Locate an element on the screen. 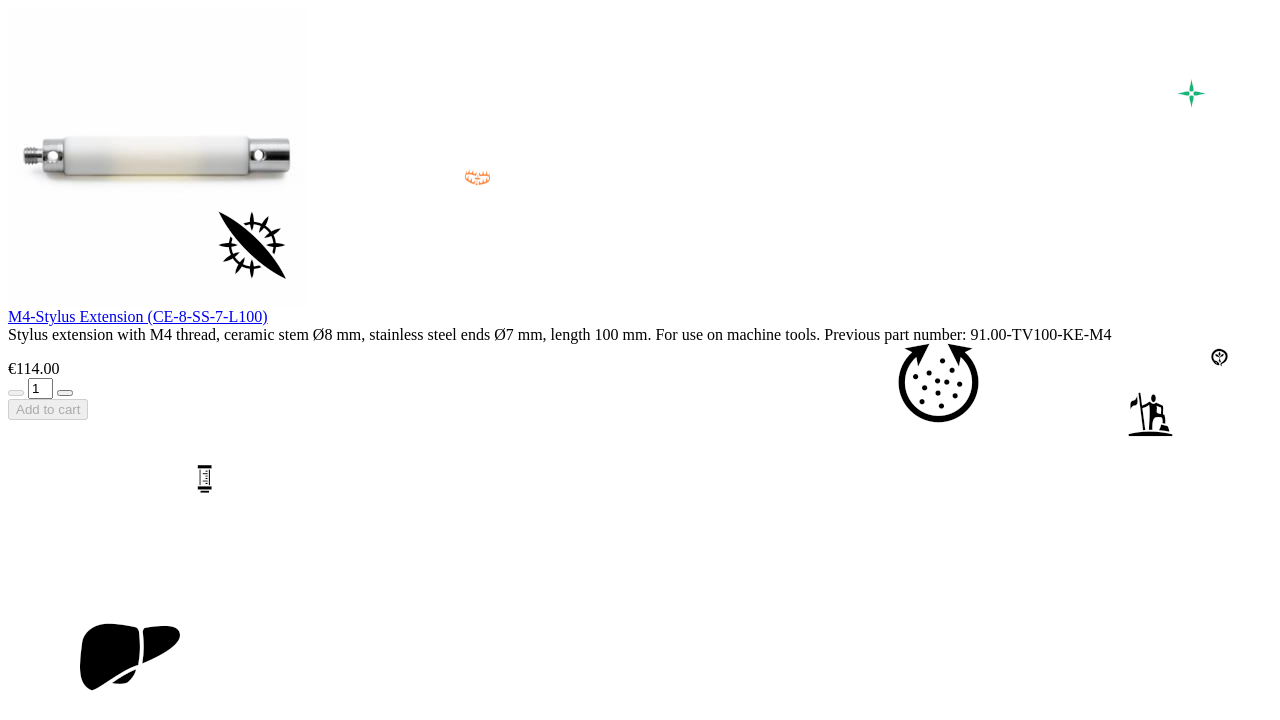 The height and width of the screenshot is (720, 1280). indicates a surrounding or encirclement action in gameplay is located at coordinates (938, 382).